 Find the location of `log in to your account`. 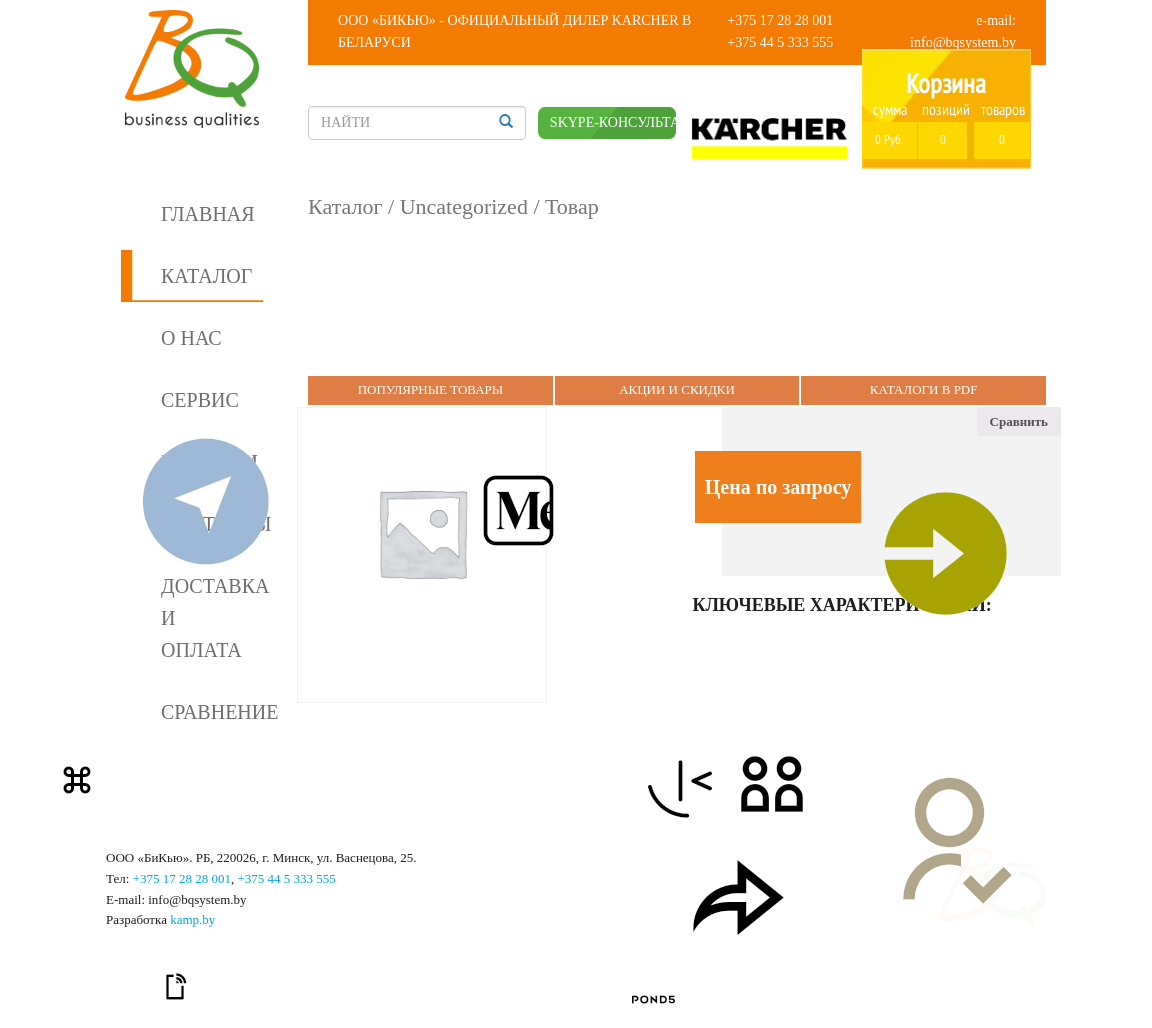

log in to your account is located at coordinates (945, 553).